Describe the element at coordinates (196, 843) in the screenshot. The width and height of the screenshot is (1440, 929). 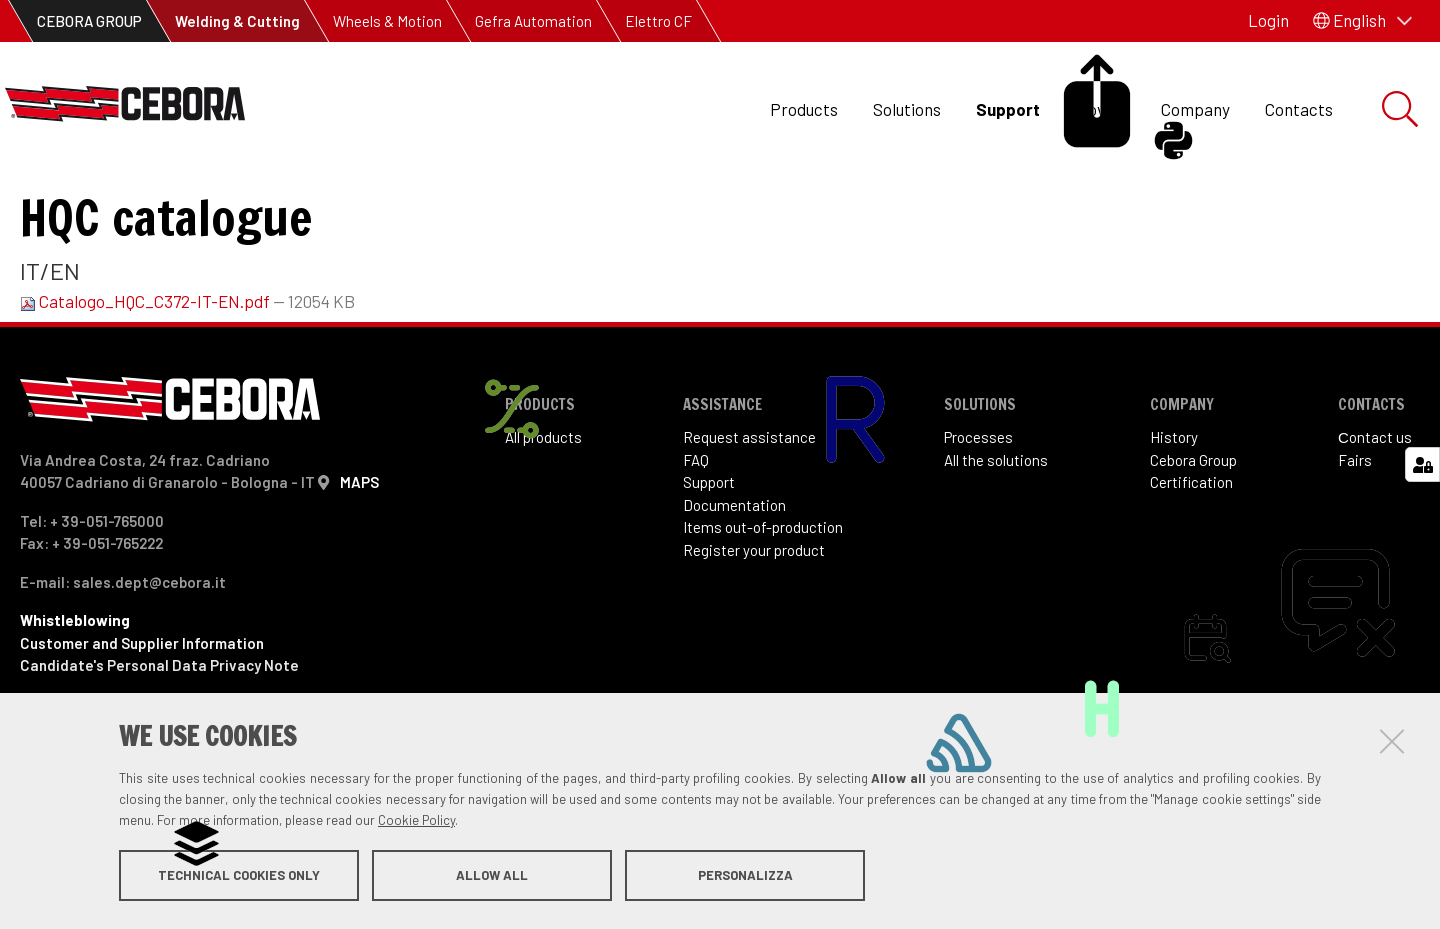
I see `open Buffer social media scheduling app` at that location.